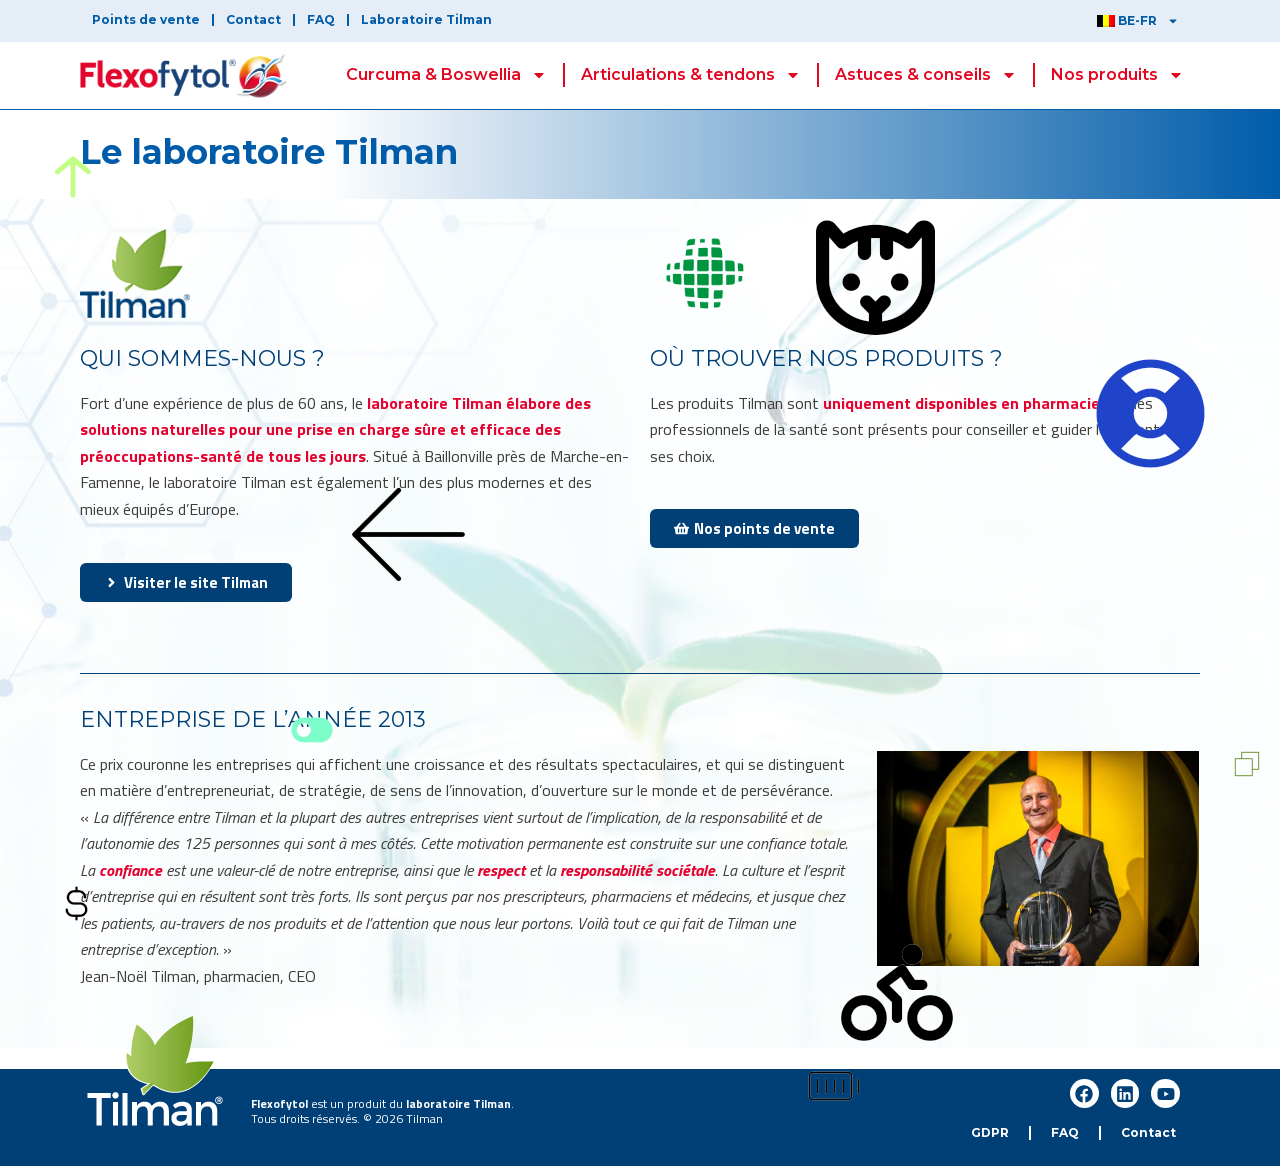 The height and width of the screenshot is (1166, 1280). Describe the element at coordinates (897, 990) in the screenshot. I see `select bicycle as transportation mode` at that location.